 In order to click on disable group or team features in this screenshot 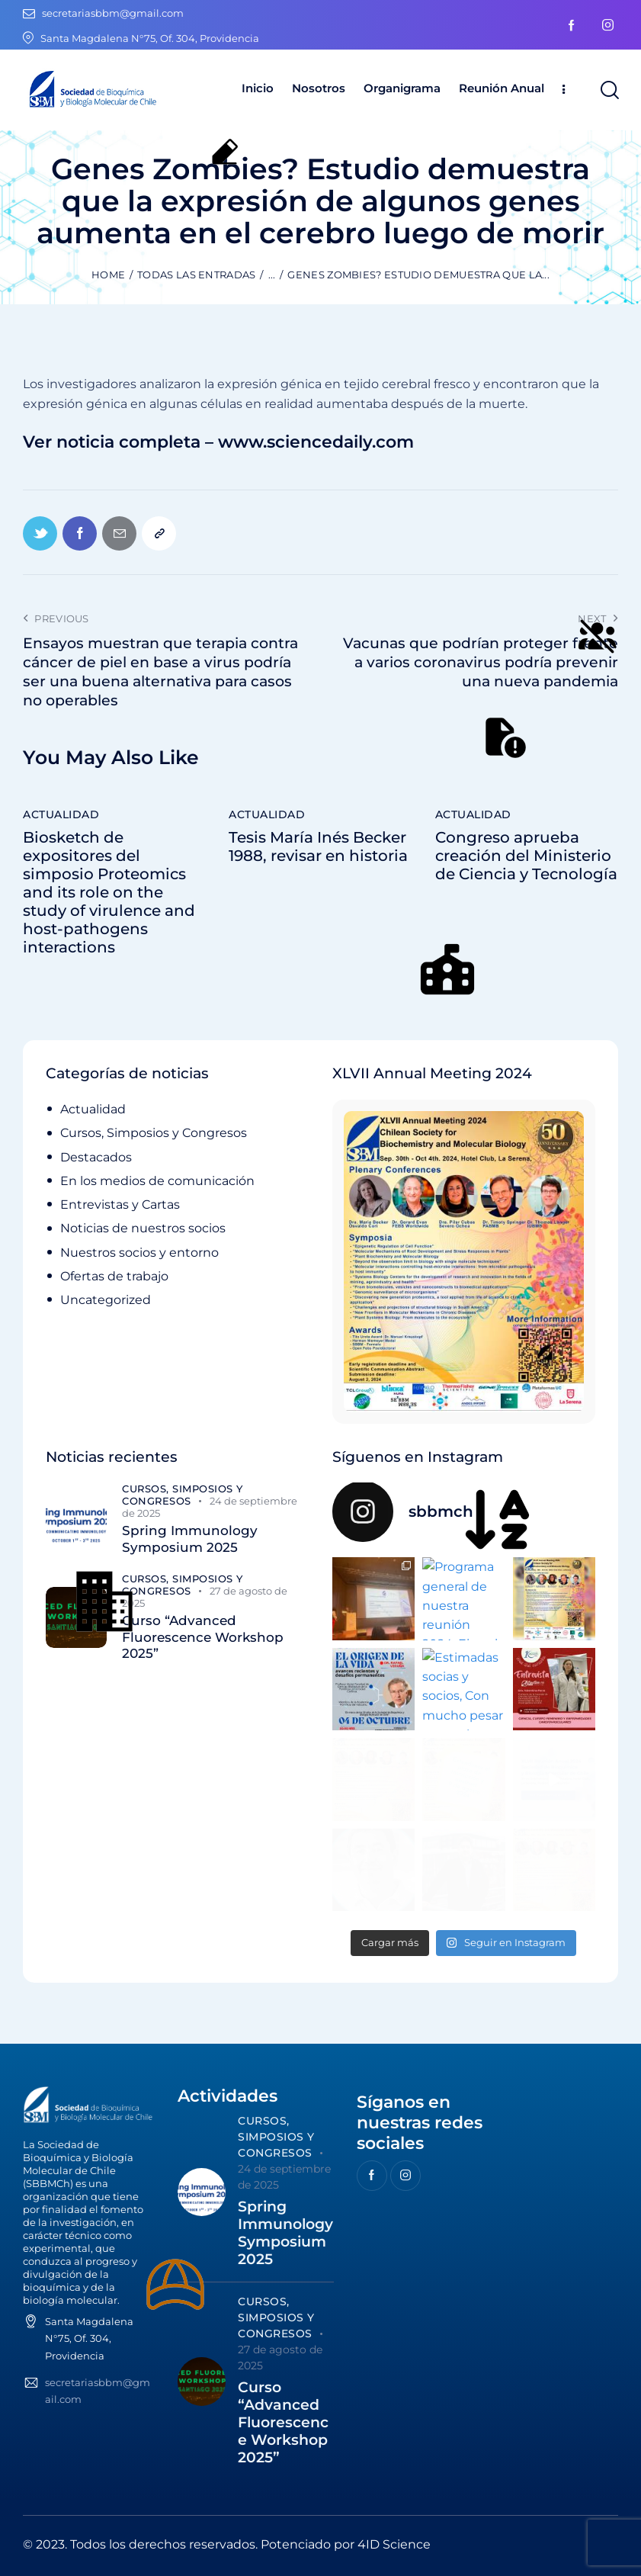, I will do `click(597, 636)`.